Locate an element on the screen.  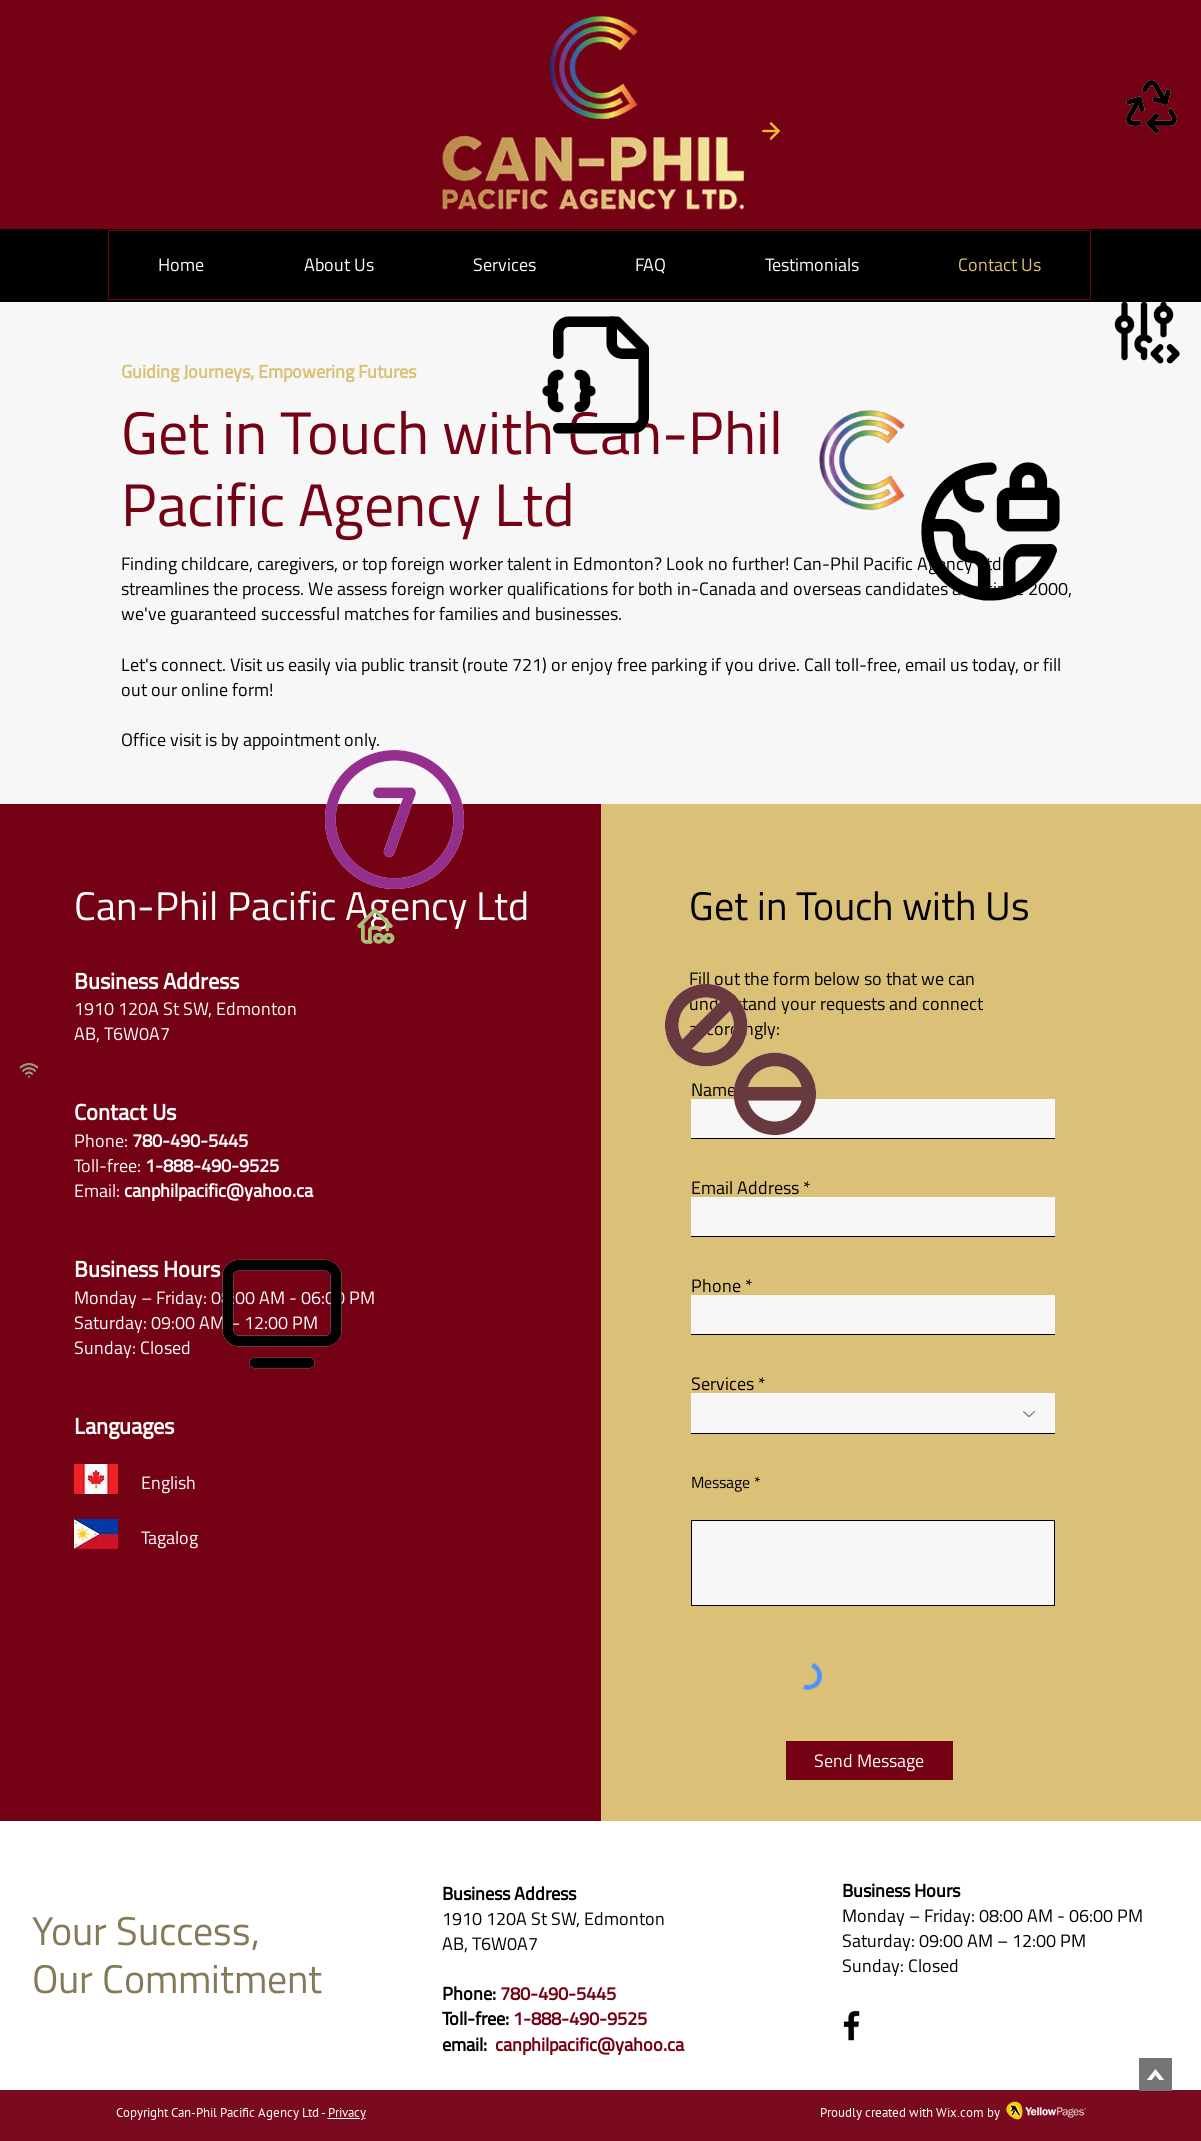
indicates active wireless network connection is located at coordinates (29, 1070).